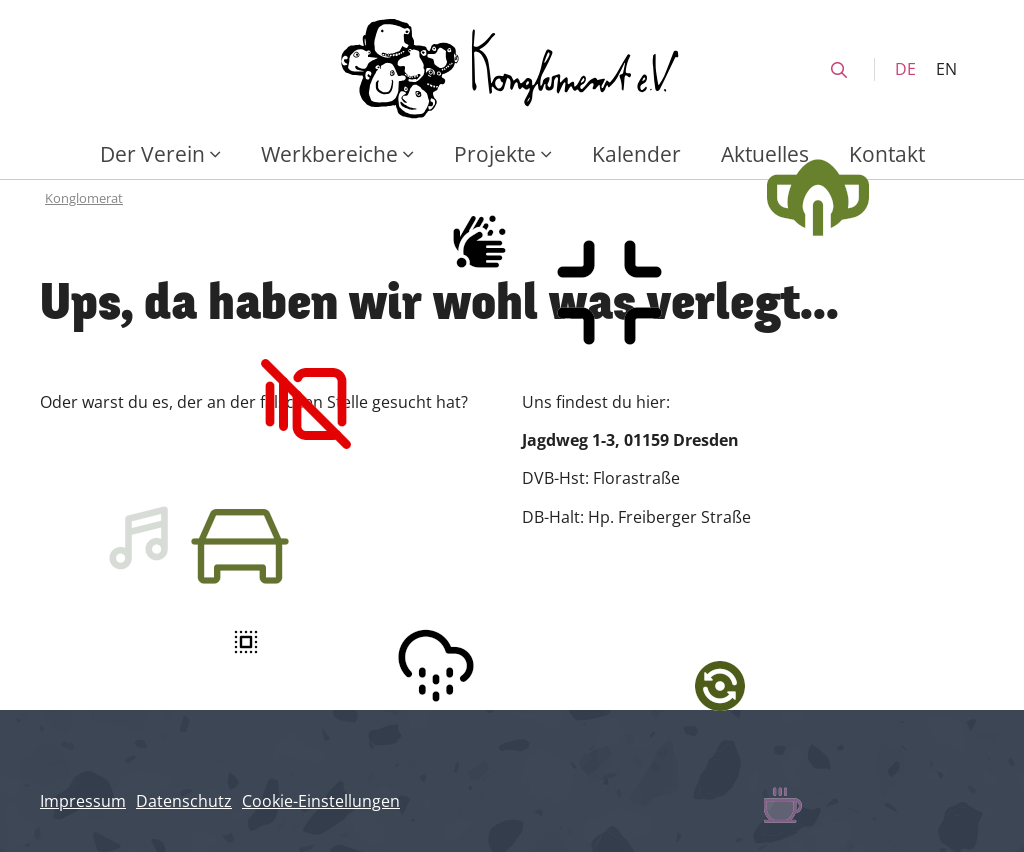 This screenshot has width=1024, height=852. I want to click on exit fullscreen mode, so click(609, 292).